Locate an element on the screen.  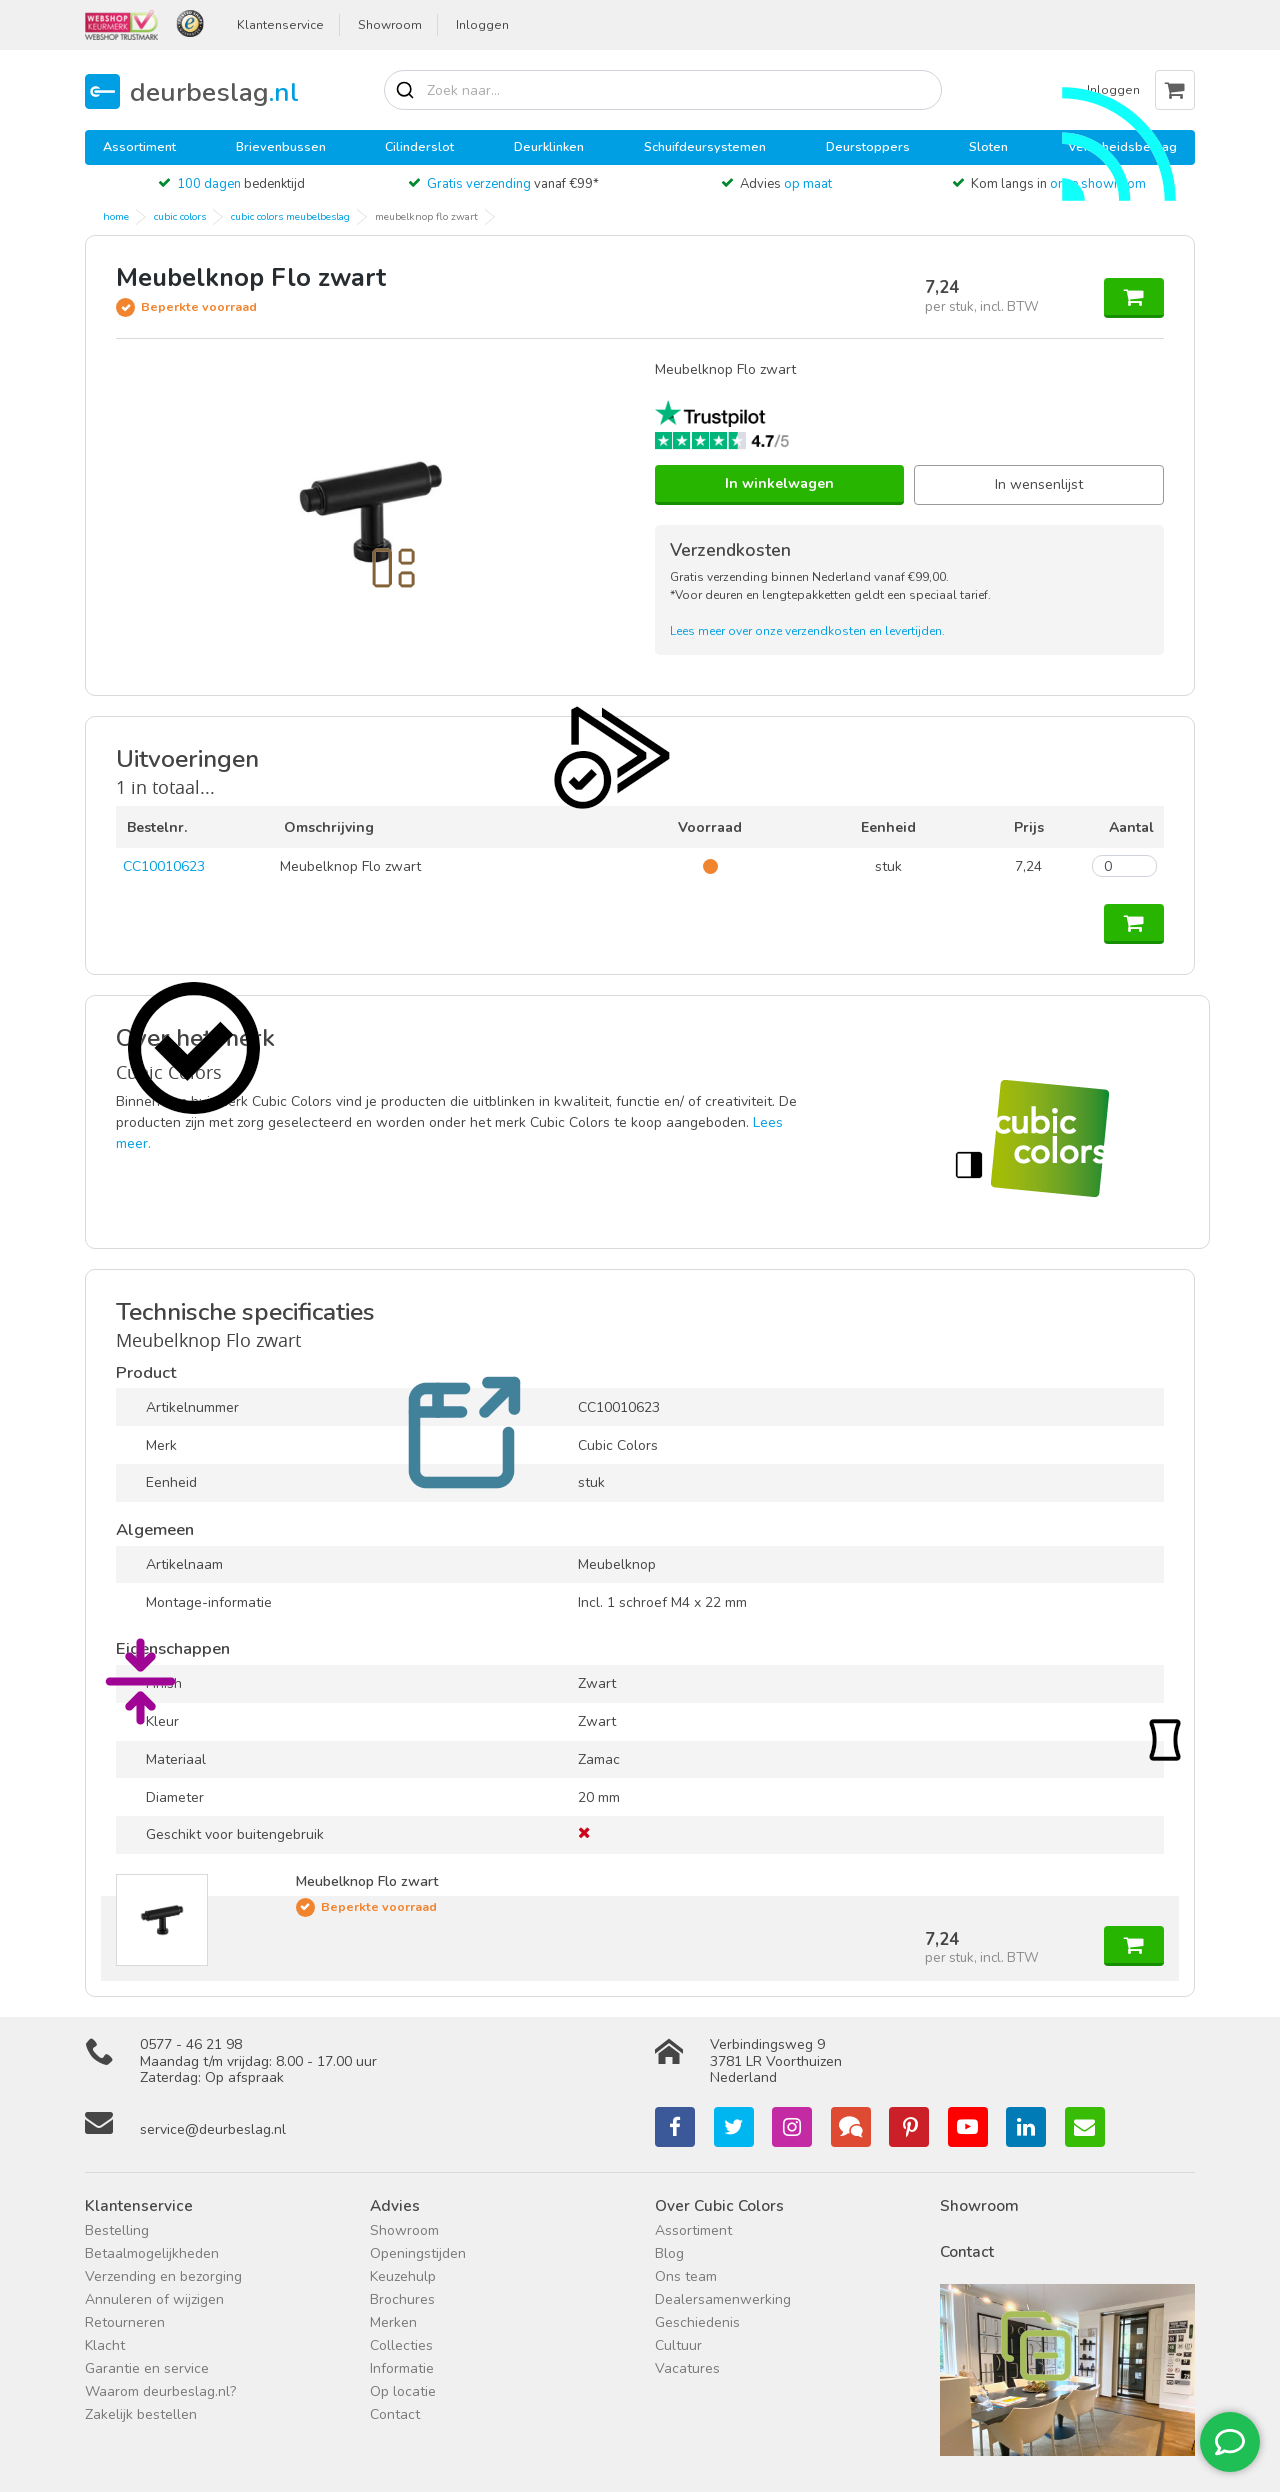
indicates task or action completed successfully is located at coordinates (194, 1048).